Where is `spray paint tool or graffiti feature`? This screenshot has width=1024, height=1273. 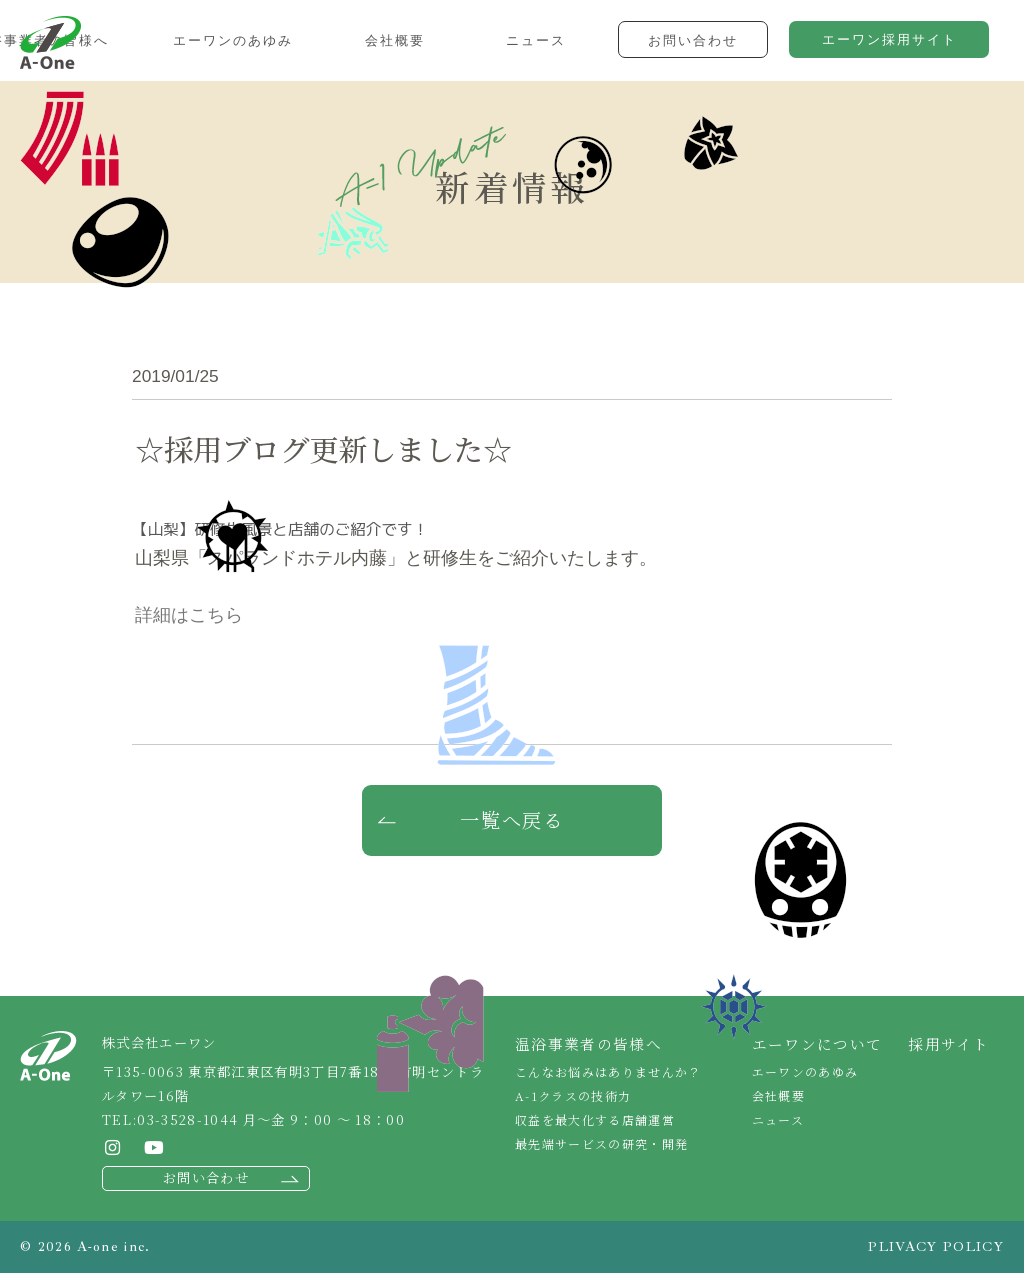 spray paint tool or graffiti feature is located at coordinates (425, 1033).